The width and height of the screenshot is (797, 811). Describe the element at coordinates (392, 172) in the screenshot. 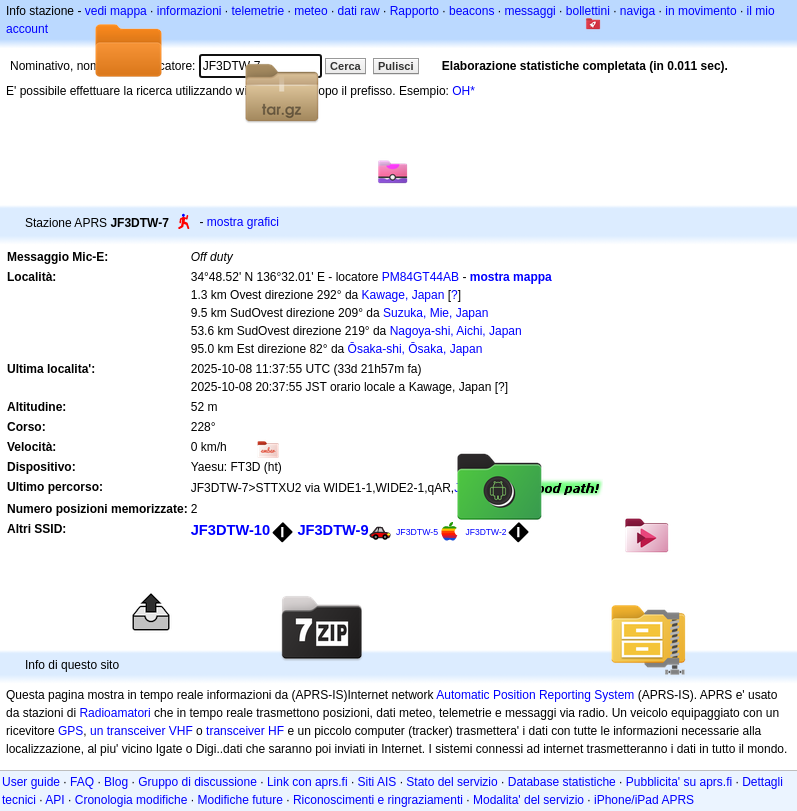

I see `folder for pokémon dream ball collection or related files` at that location.